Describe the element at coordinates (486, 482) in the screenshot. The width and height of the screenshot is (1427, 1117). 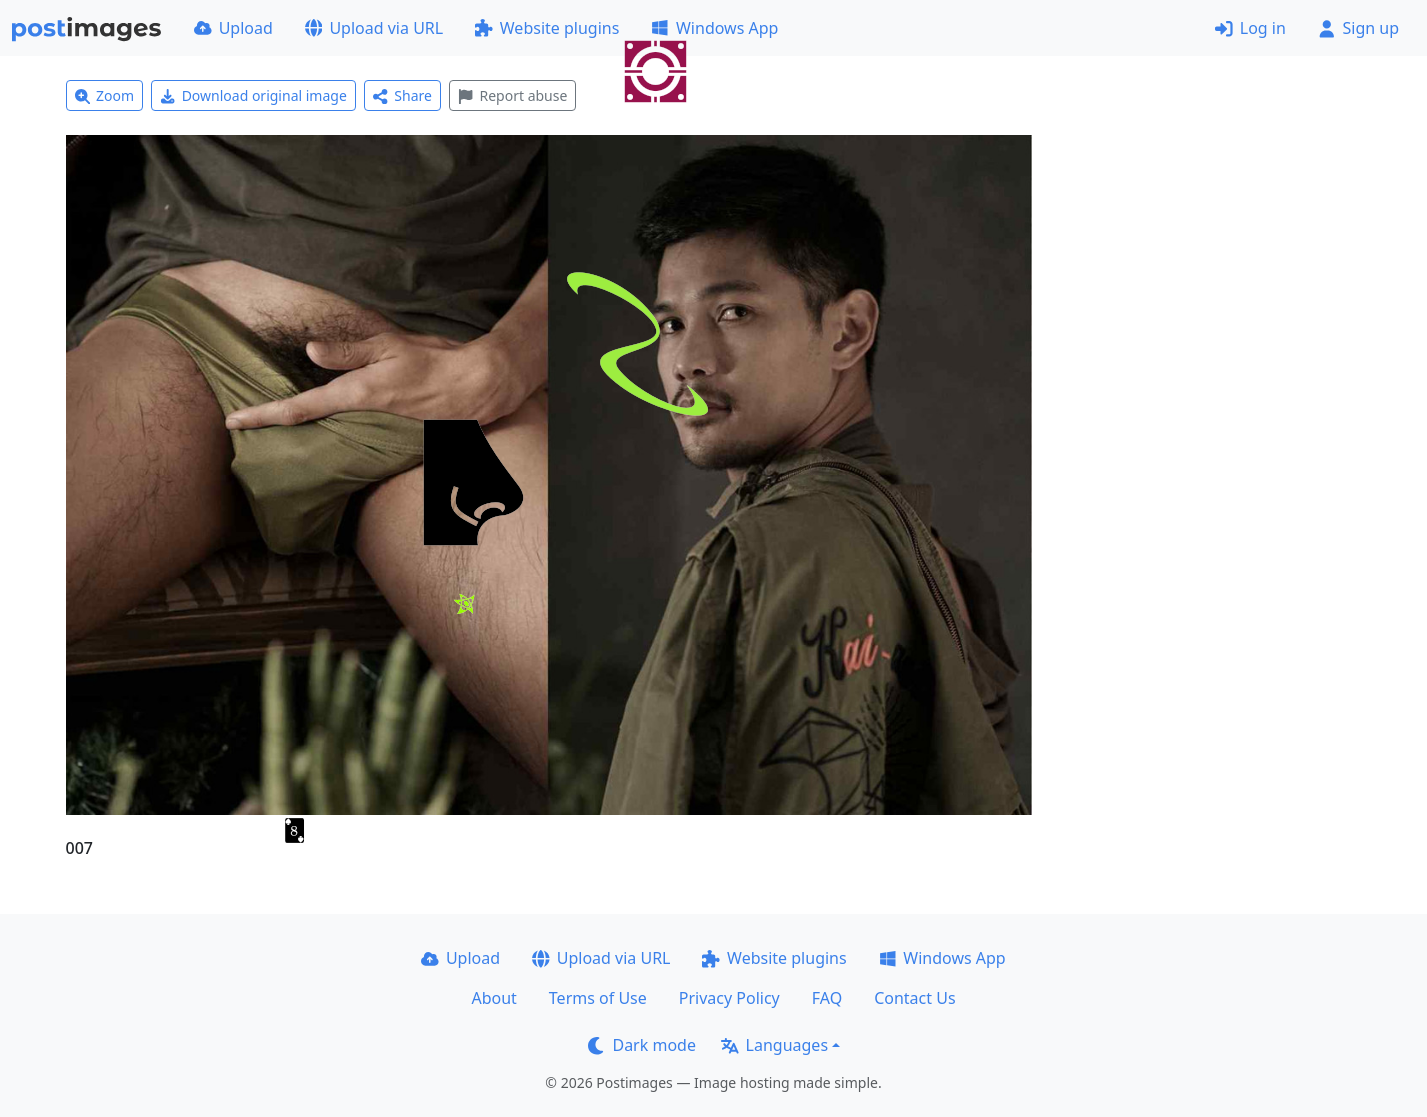
I see `access scent or fragrance settings` at that location.